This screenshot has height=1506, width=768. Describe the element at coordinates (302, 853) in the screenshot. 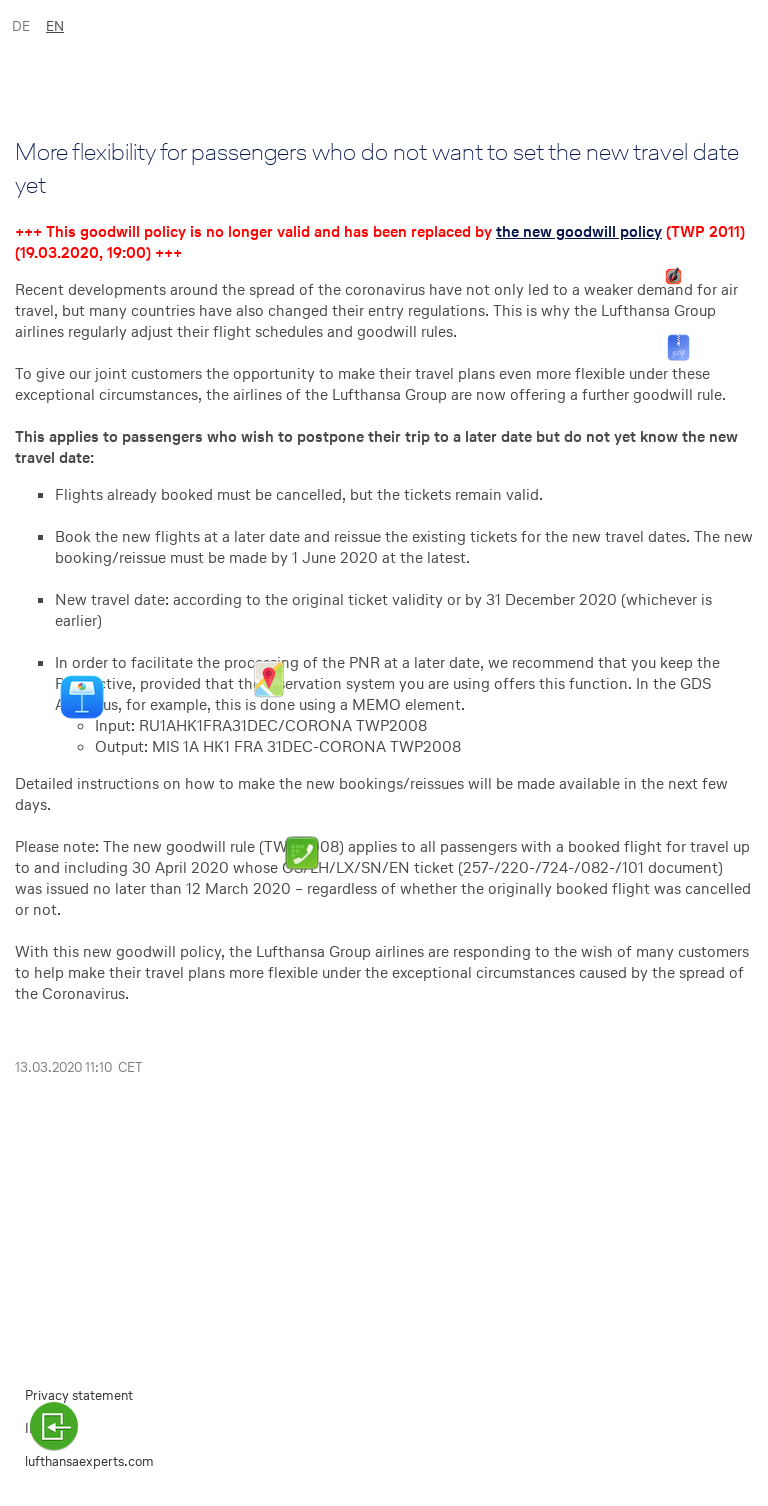

I see `open the phone calls app` at that location.